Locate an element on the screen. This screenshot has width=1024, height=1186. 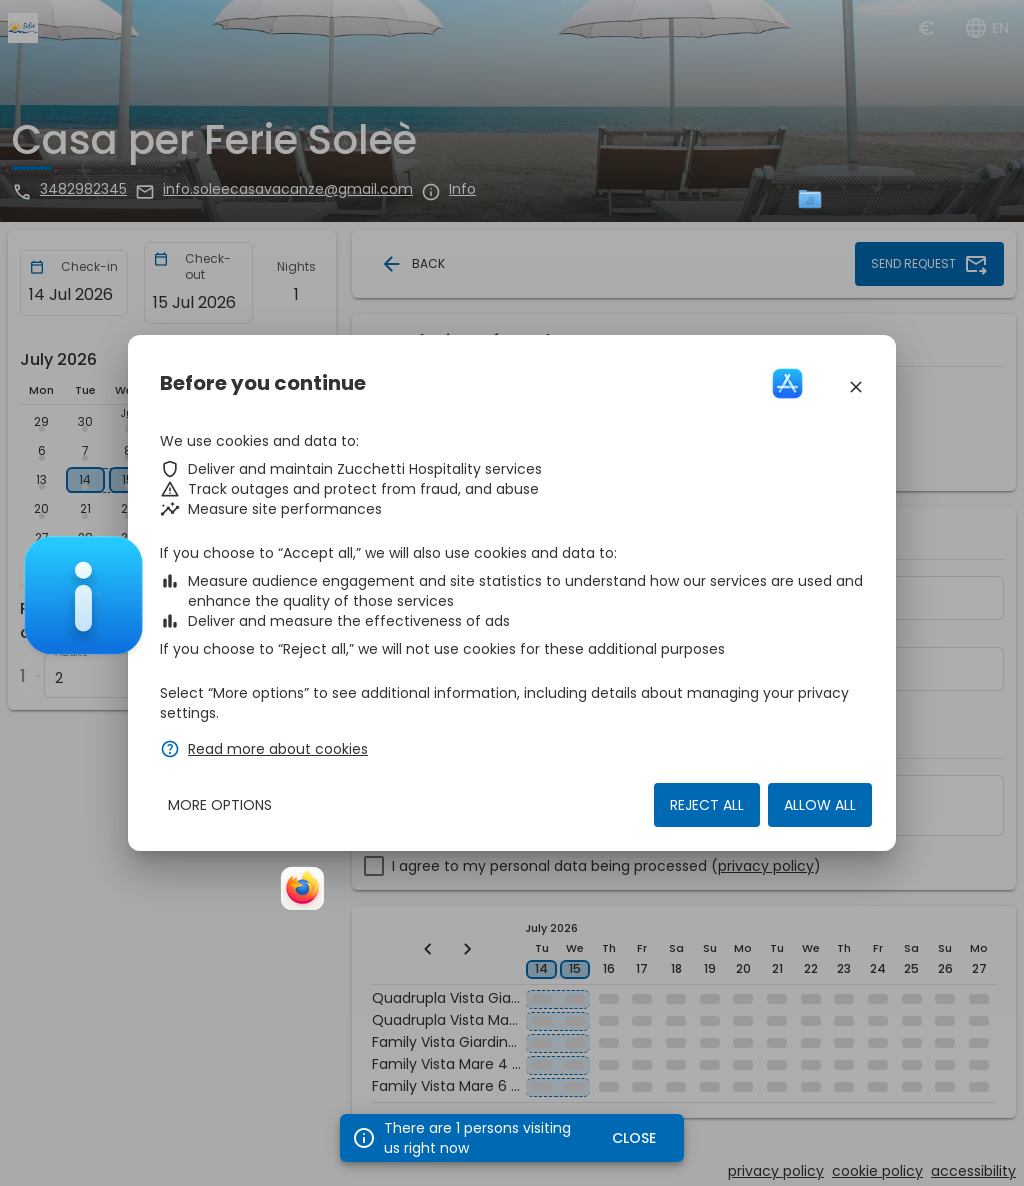
open Affinity Photo project folder is located at coordinates (810, 199).